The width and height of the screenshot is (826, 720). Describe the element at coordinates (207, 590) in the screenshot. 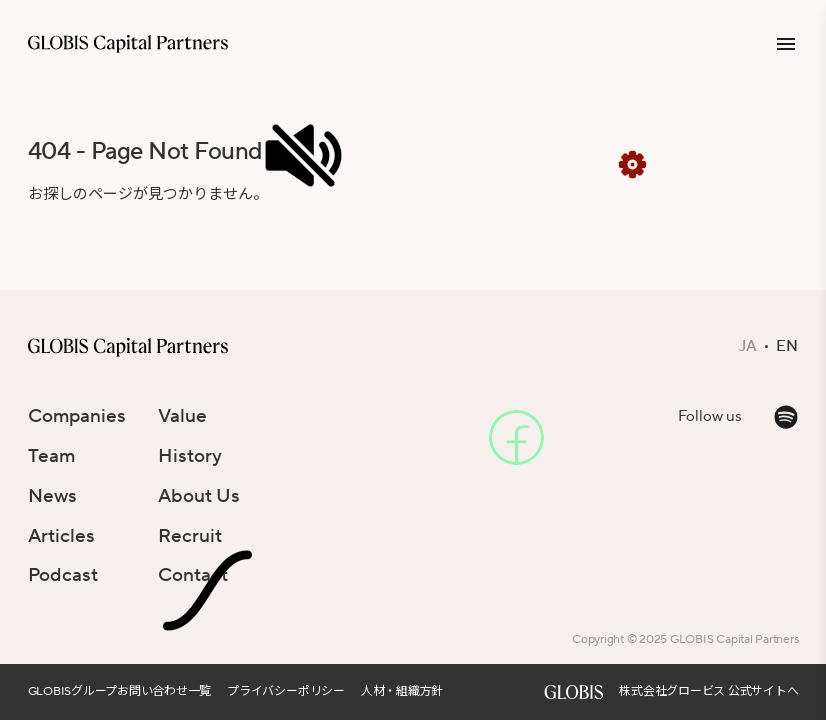

I see `apply ease-in-out animation timing` at that location.